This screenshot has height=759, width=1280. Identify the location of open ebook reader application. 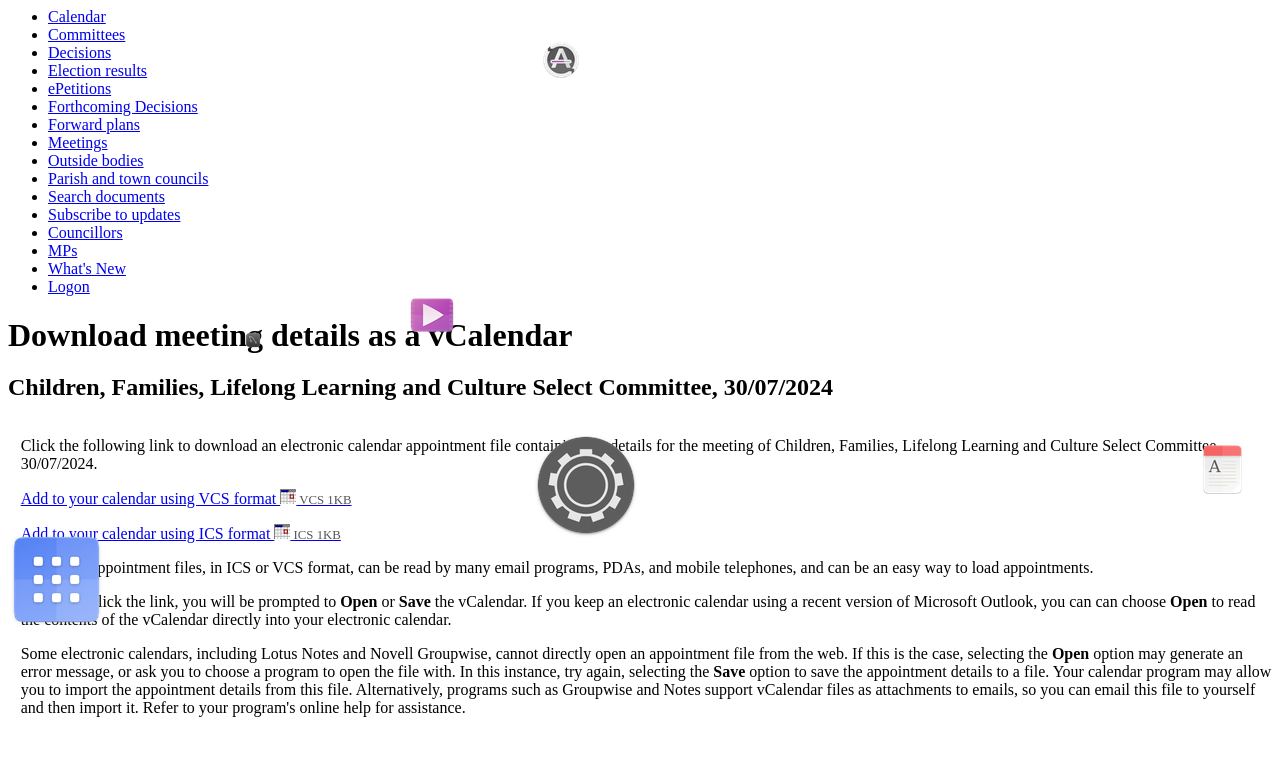
(1222, 469).